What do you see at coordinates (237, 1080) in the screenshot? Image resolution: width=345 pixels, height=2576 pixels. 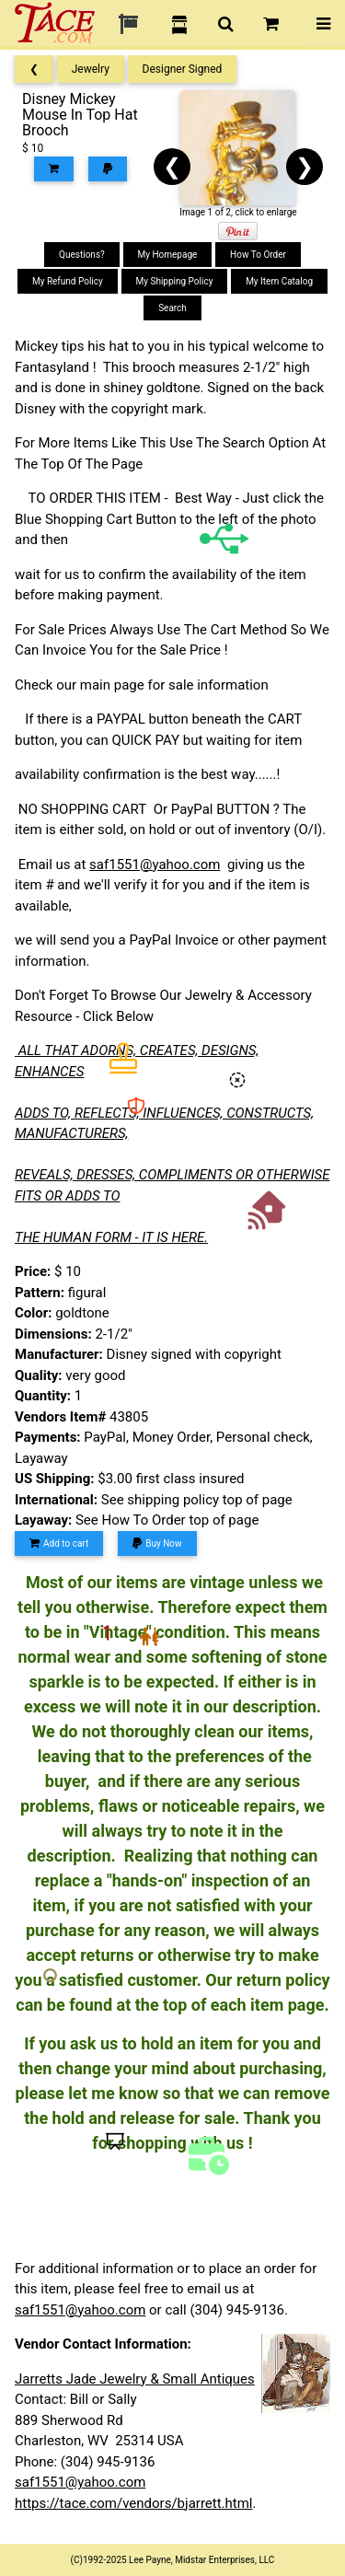 I see `cancel a pending or in-progress action` at bounding box center [237, 1080].